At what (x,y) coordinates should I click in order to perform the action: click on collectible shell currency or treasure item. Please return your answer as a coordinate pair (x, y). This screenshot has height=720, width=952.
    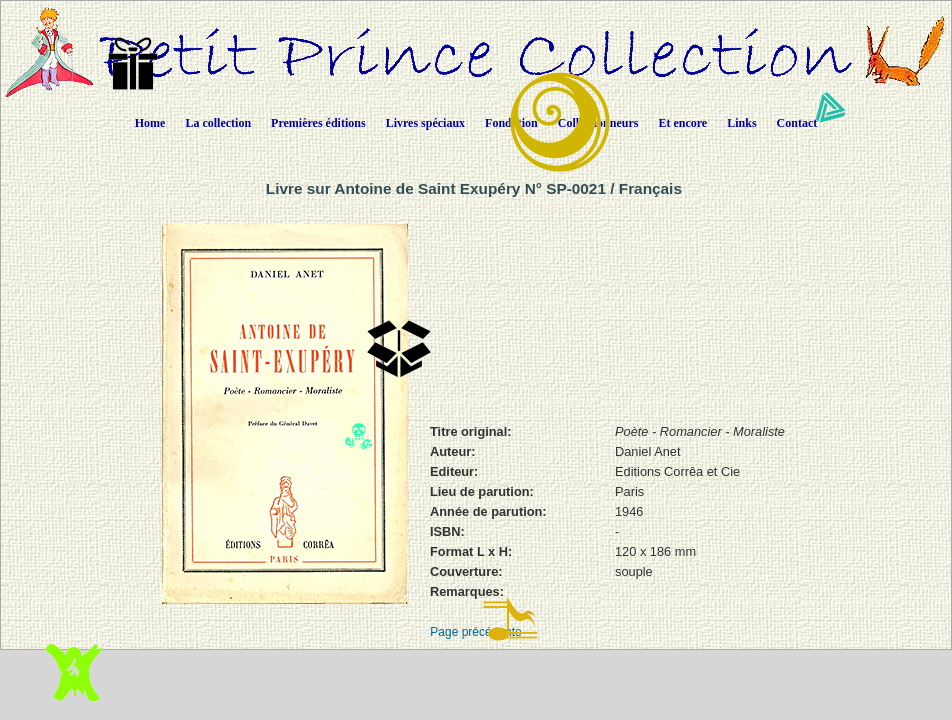
    Looking at the image, I should click on (560, 122).